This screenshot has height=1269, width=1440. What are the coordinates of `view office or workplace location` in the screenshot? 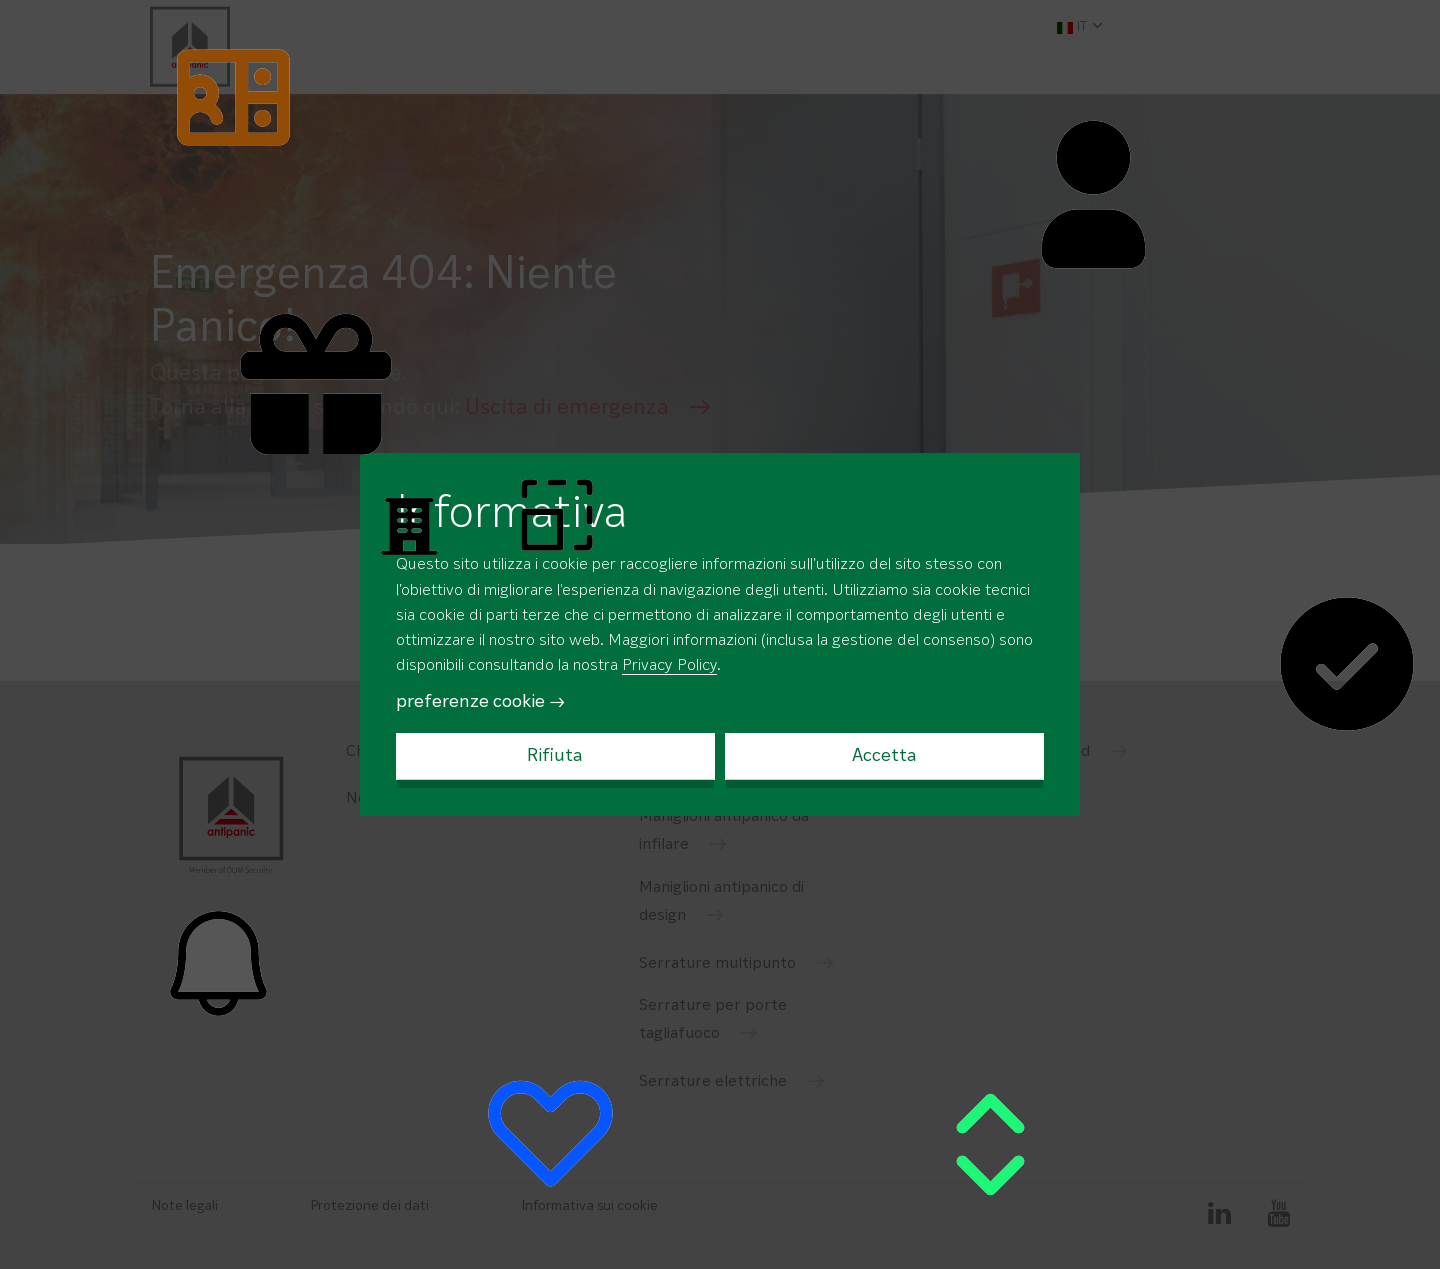 It's located at (409, 526).